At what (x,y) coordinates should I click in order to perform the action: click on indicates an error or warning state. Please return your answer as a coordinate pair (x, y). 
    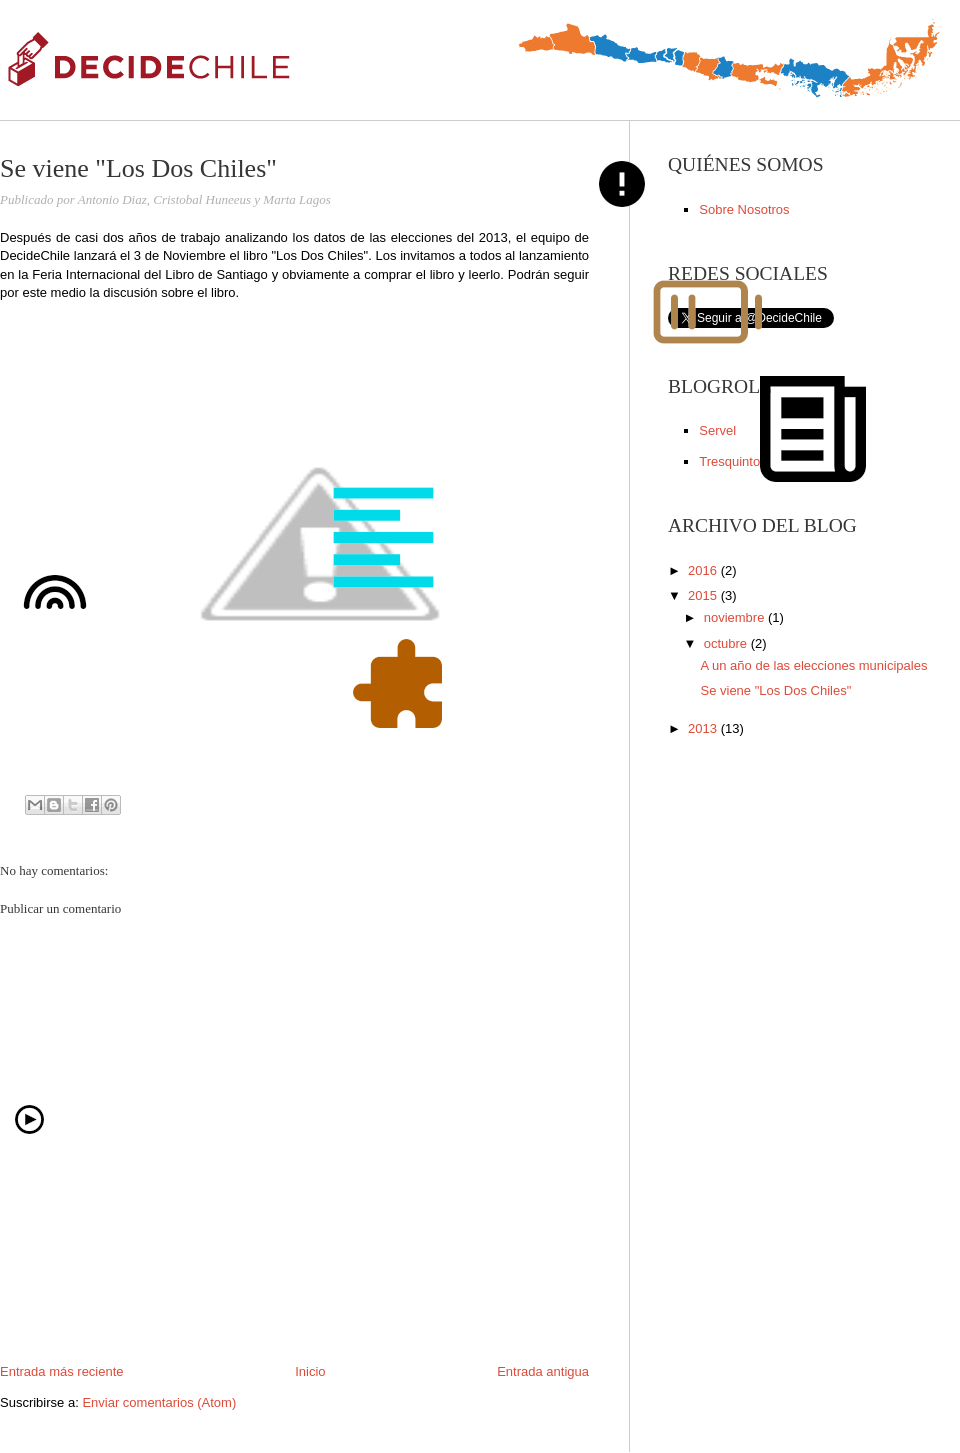
    Looking at the image, I should click on (622, 184).